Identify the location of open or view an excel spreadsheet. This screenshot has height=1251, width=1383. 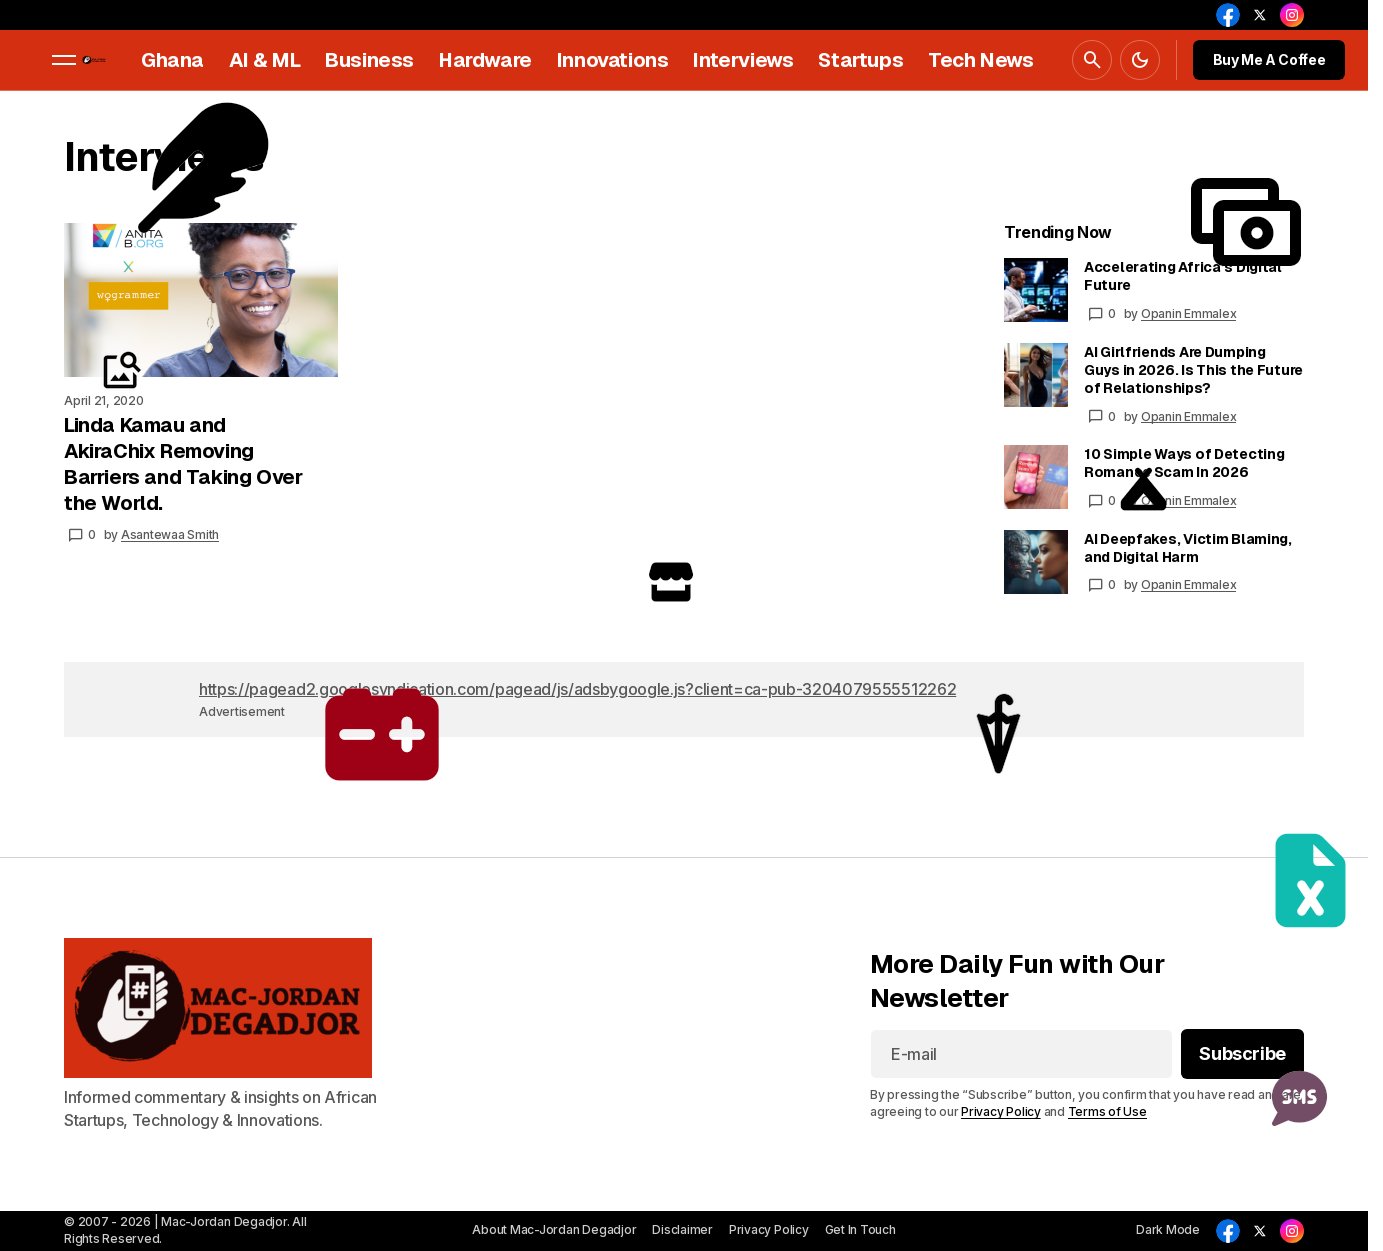
(1310, 880).